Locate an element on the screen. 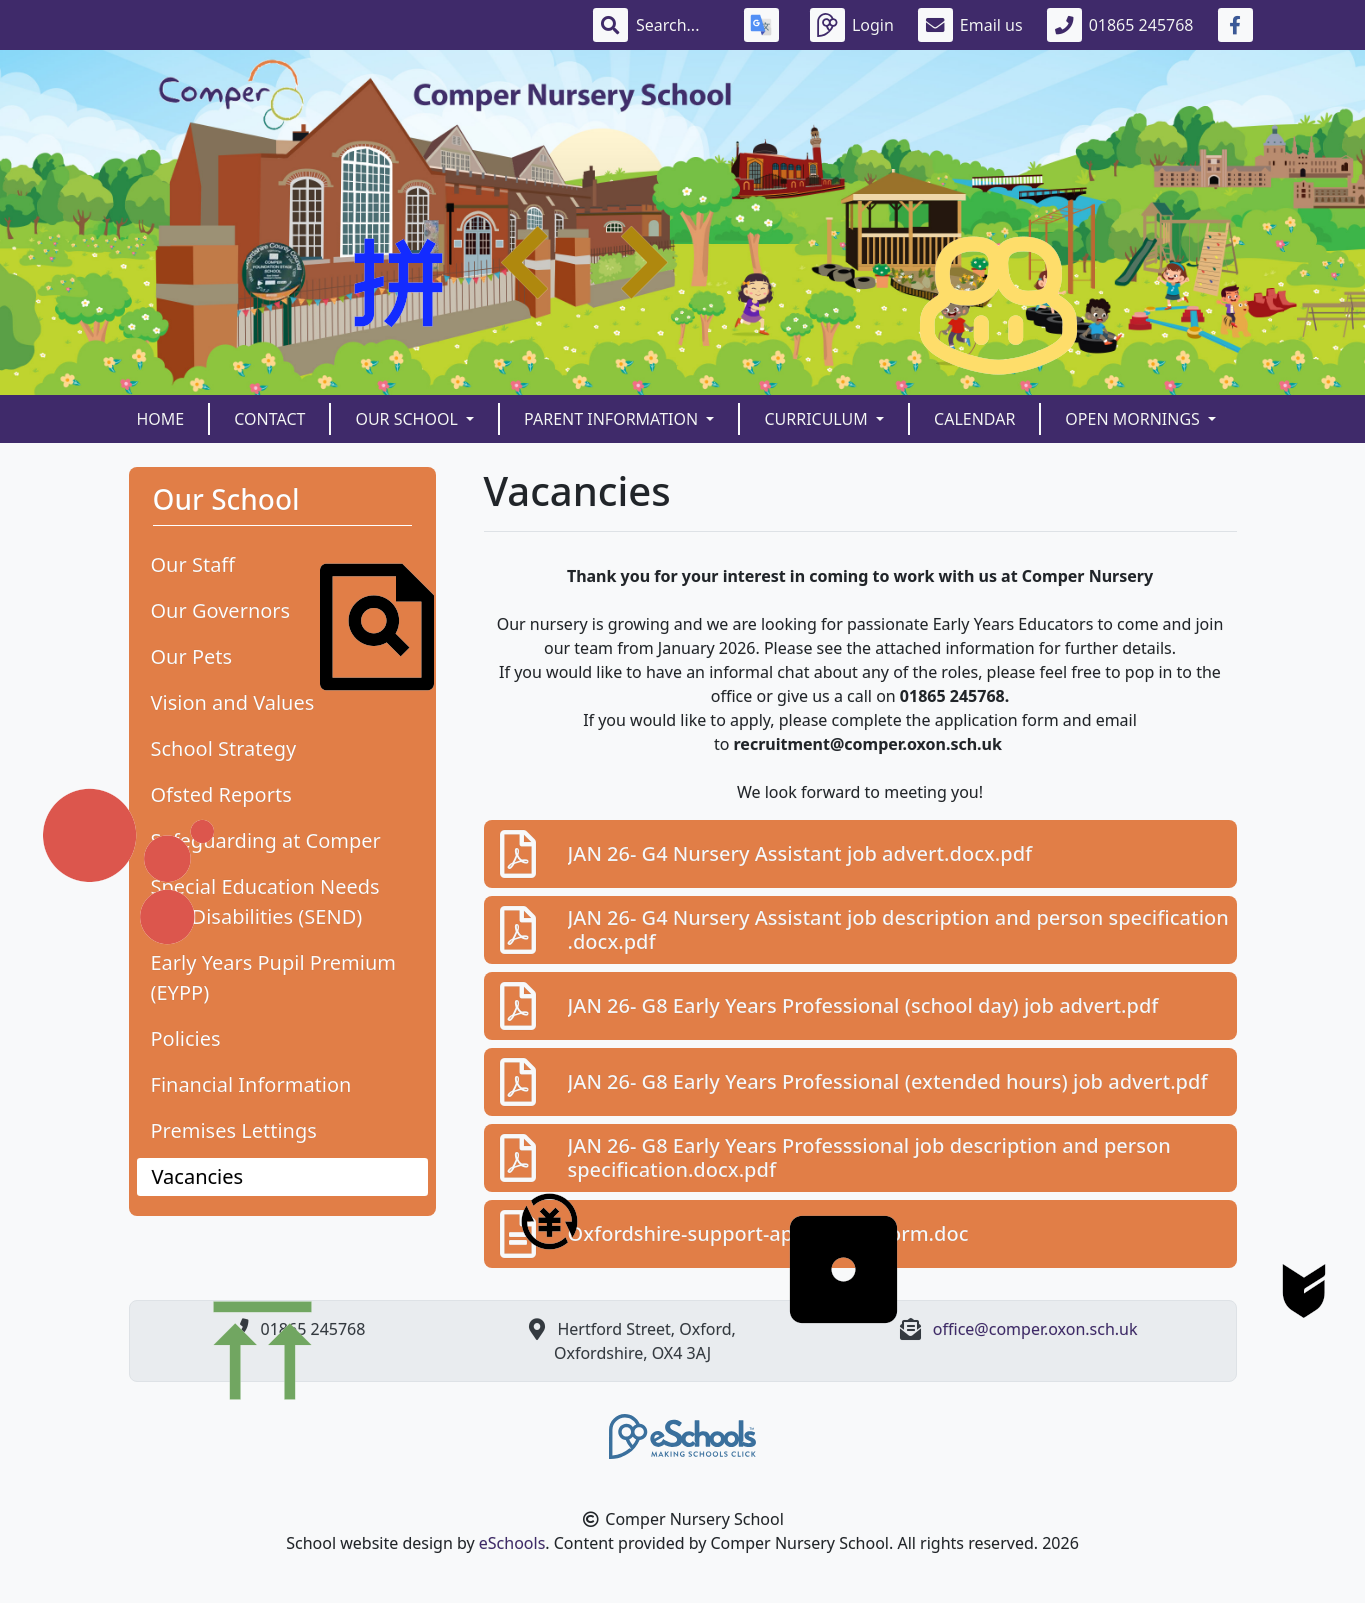  open google assistant is located at coordinates (128, 866).